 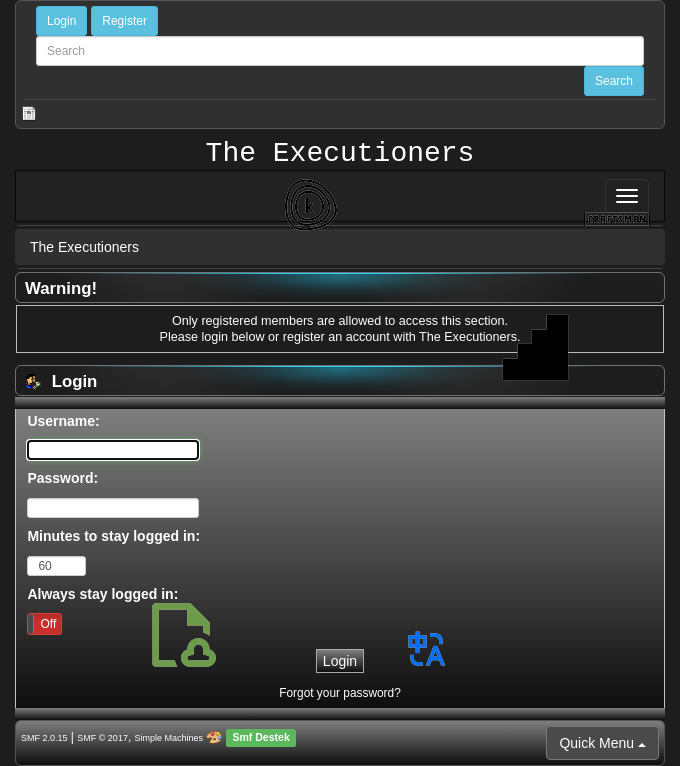 What do you see at coordinates (311, 205) in the screenshot?
I see `visit the Keep a Changelog website` at bounding box center [311, 205].